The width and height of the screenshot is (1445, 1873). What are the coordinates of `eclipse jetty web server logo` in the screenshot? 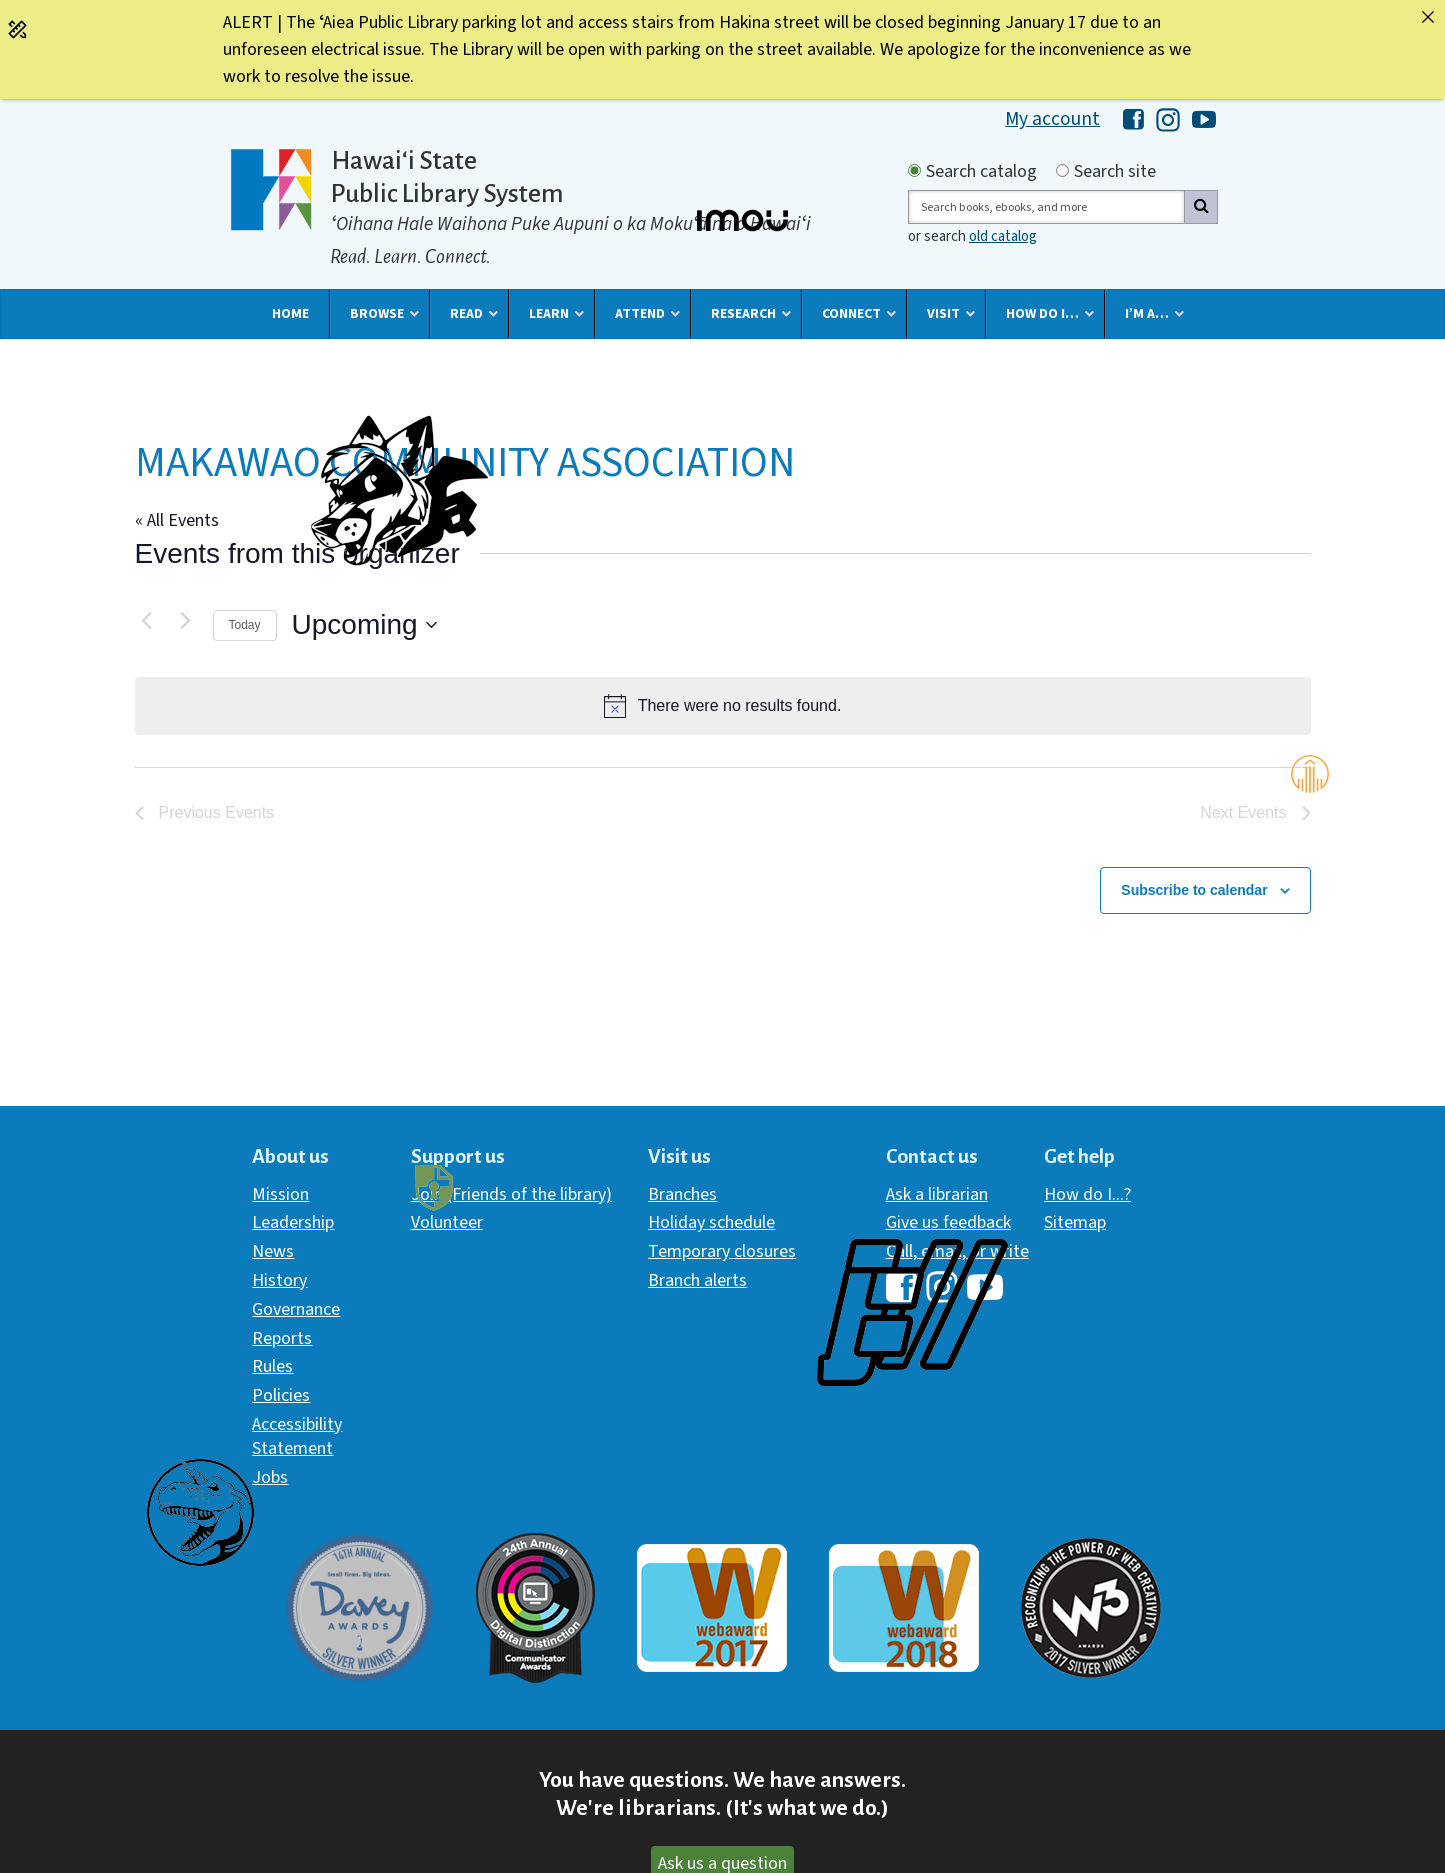 It's located at (912, 1312).